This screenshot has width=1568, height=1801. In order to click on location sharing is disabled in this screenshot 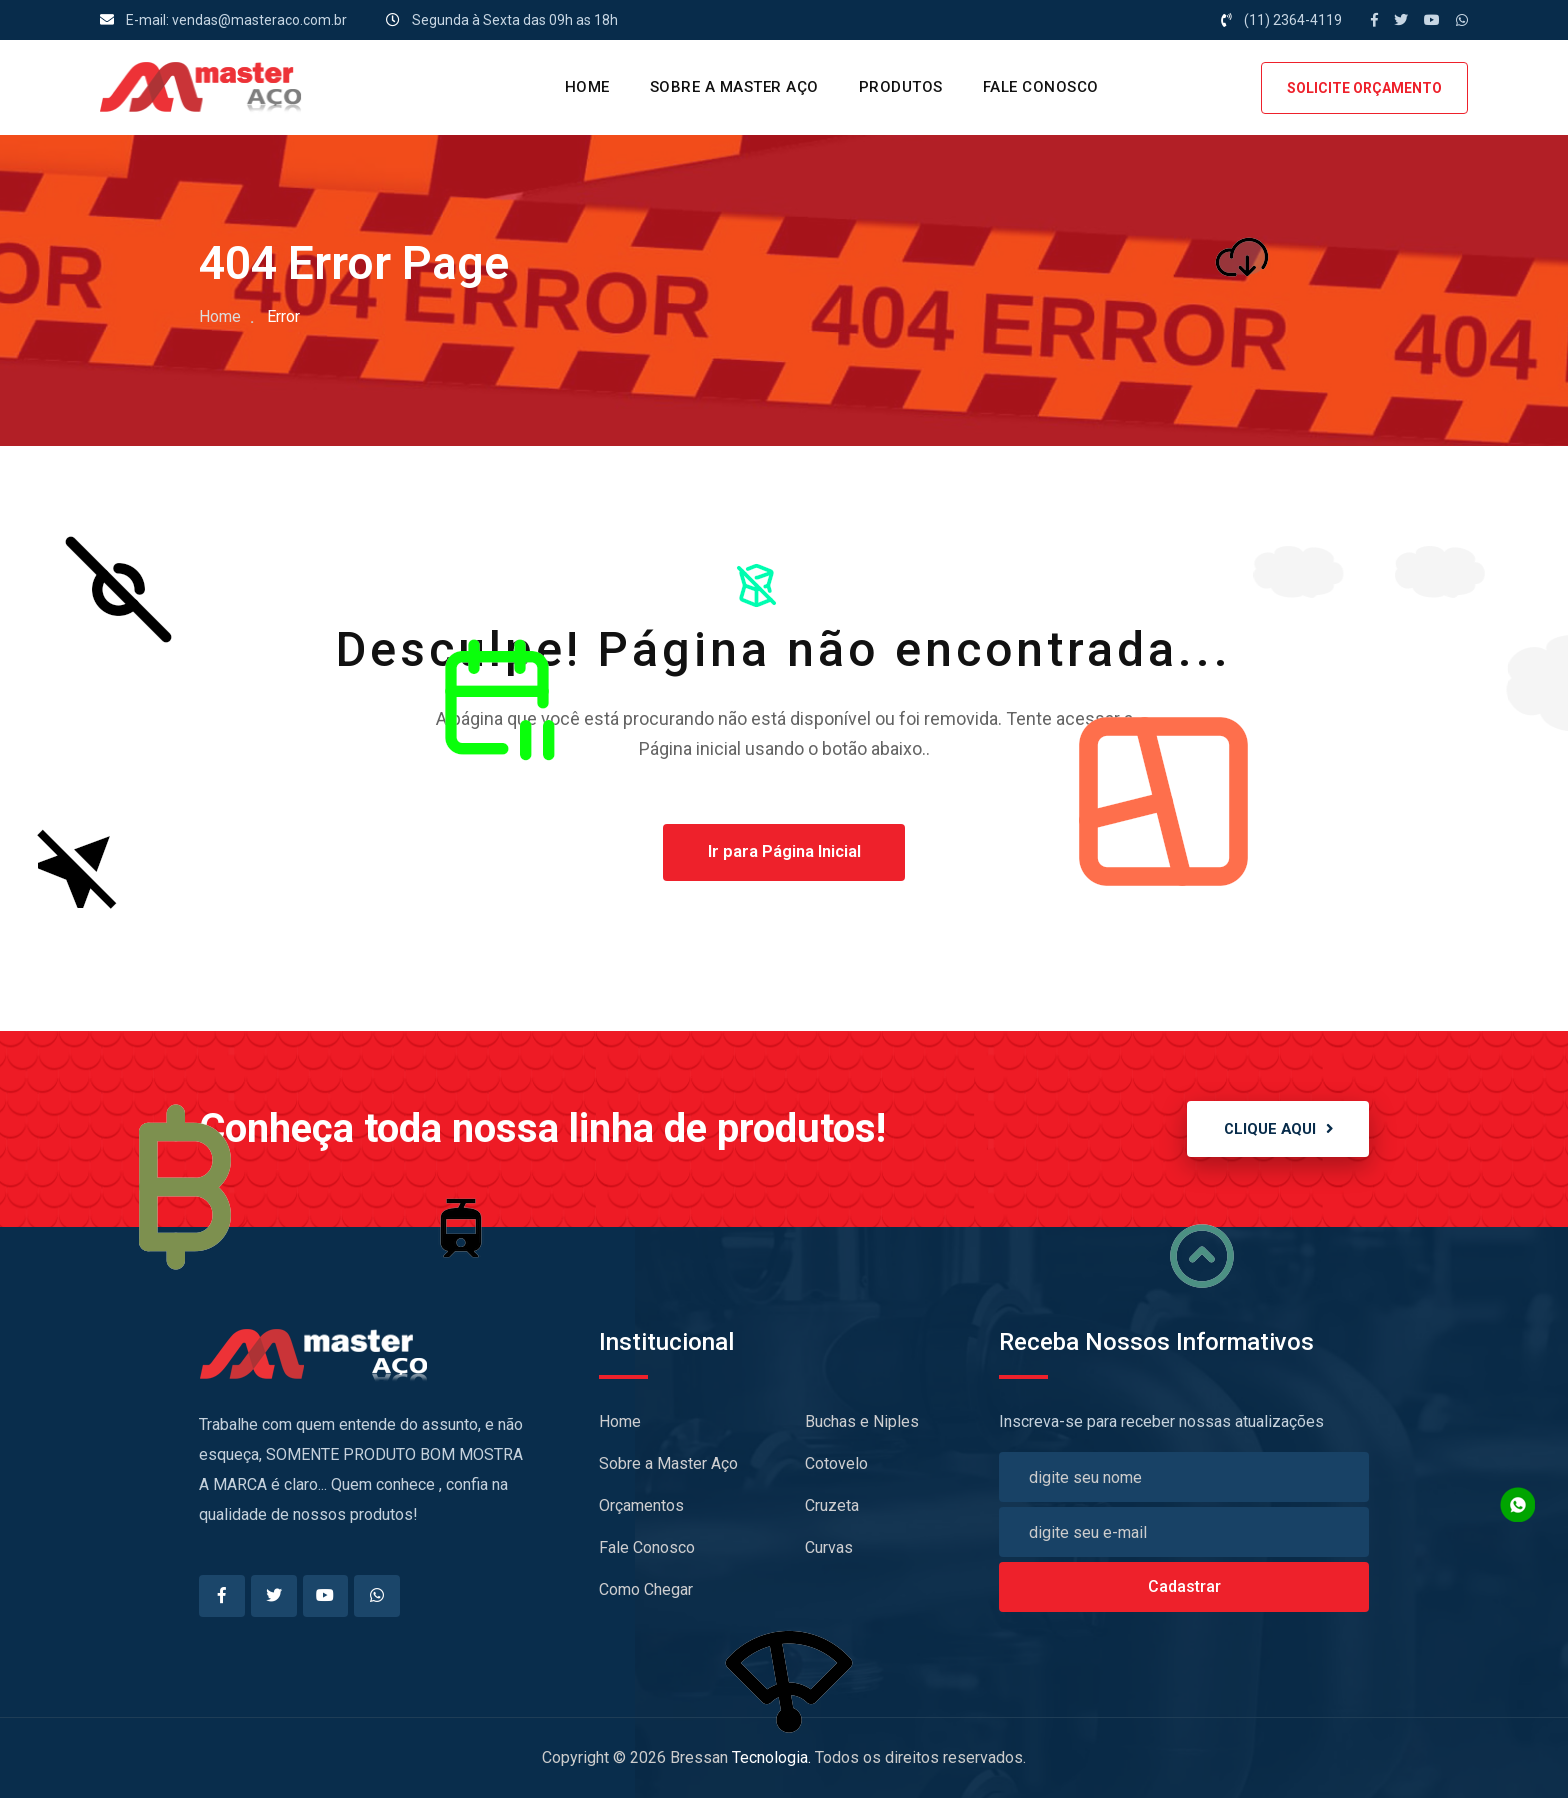, I will do `click(74, 872)`.